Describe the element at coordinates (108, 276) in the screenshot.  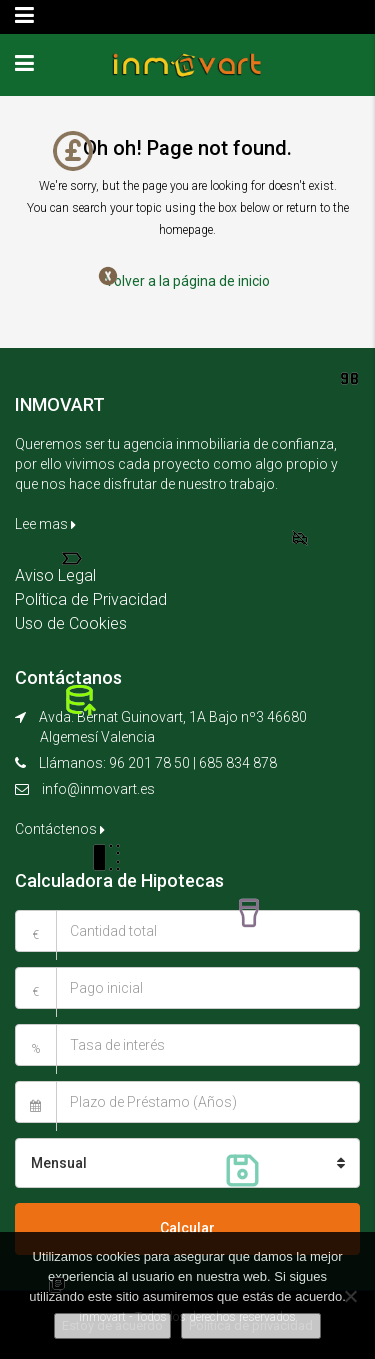
I see `close or dismiss a dialog` at that location.